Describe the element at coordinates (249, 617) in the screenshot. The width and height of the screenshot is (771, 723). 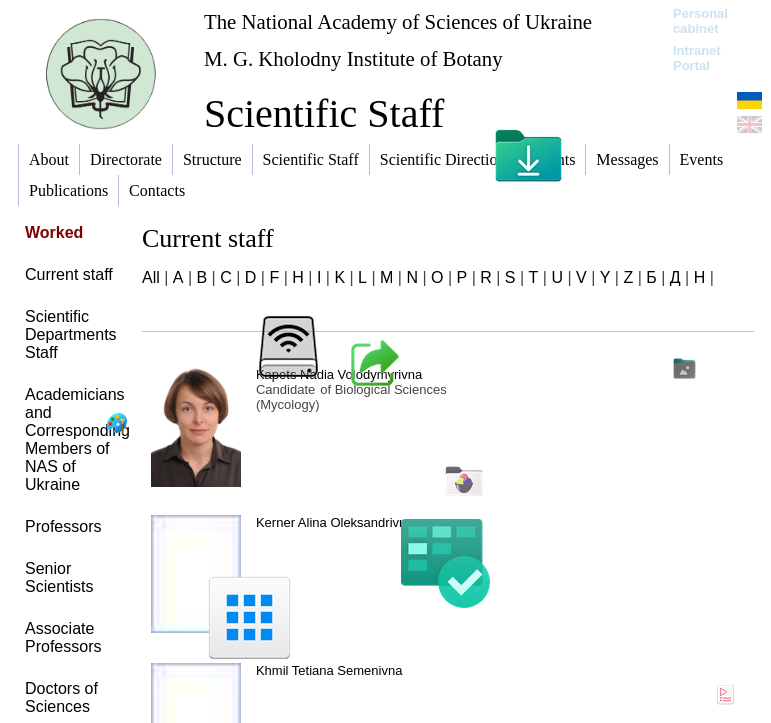
I see `view items in grid layout` at that location.